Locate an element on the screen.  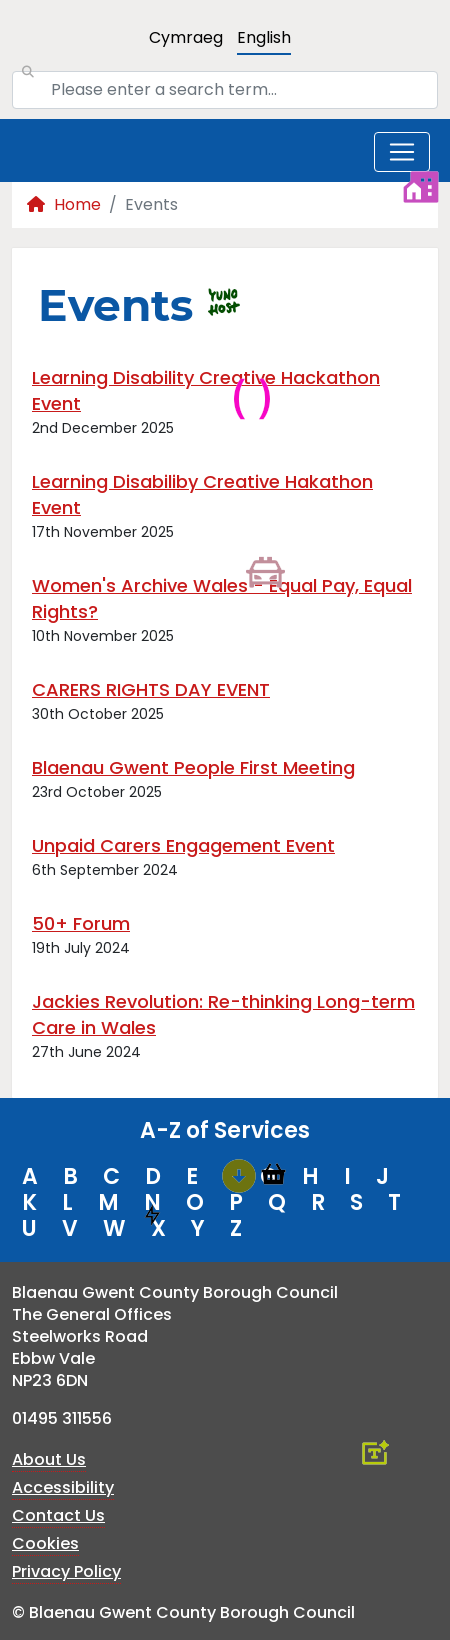
turn on device flashlight is located at coordinates (152, 1215).